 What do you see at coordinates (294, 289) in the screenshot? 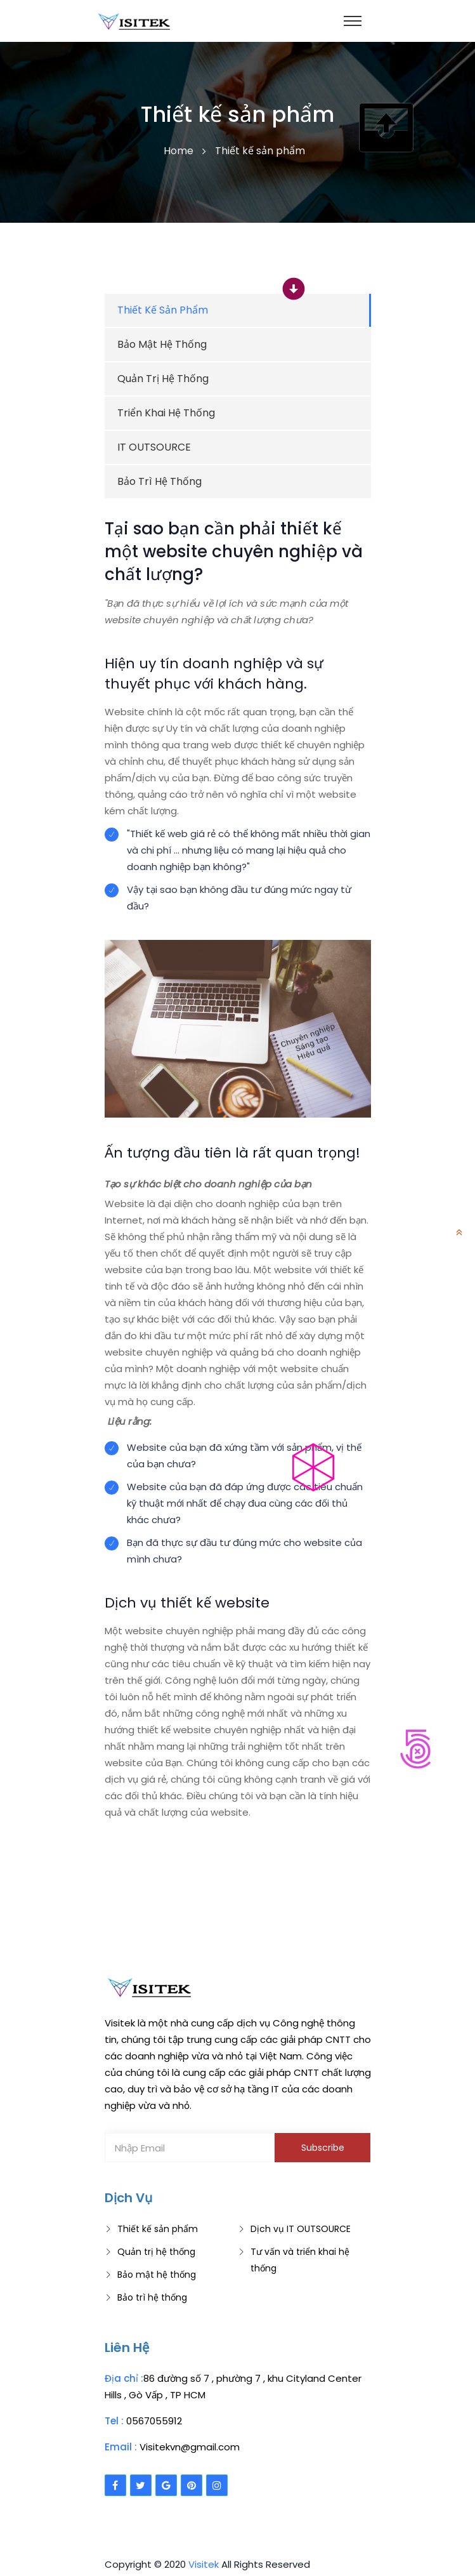
I see `download file or content` at bounding box center [294, 289].